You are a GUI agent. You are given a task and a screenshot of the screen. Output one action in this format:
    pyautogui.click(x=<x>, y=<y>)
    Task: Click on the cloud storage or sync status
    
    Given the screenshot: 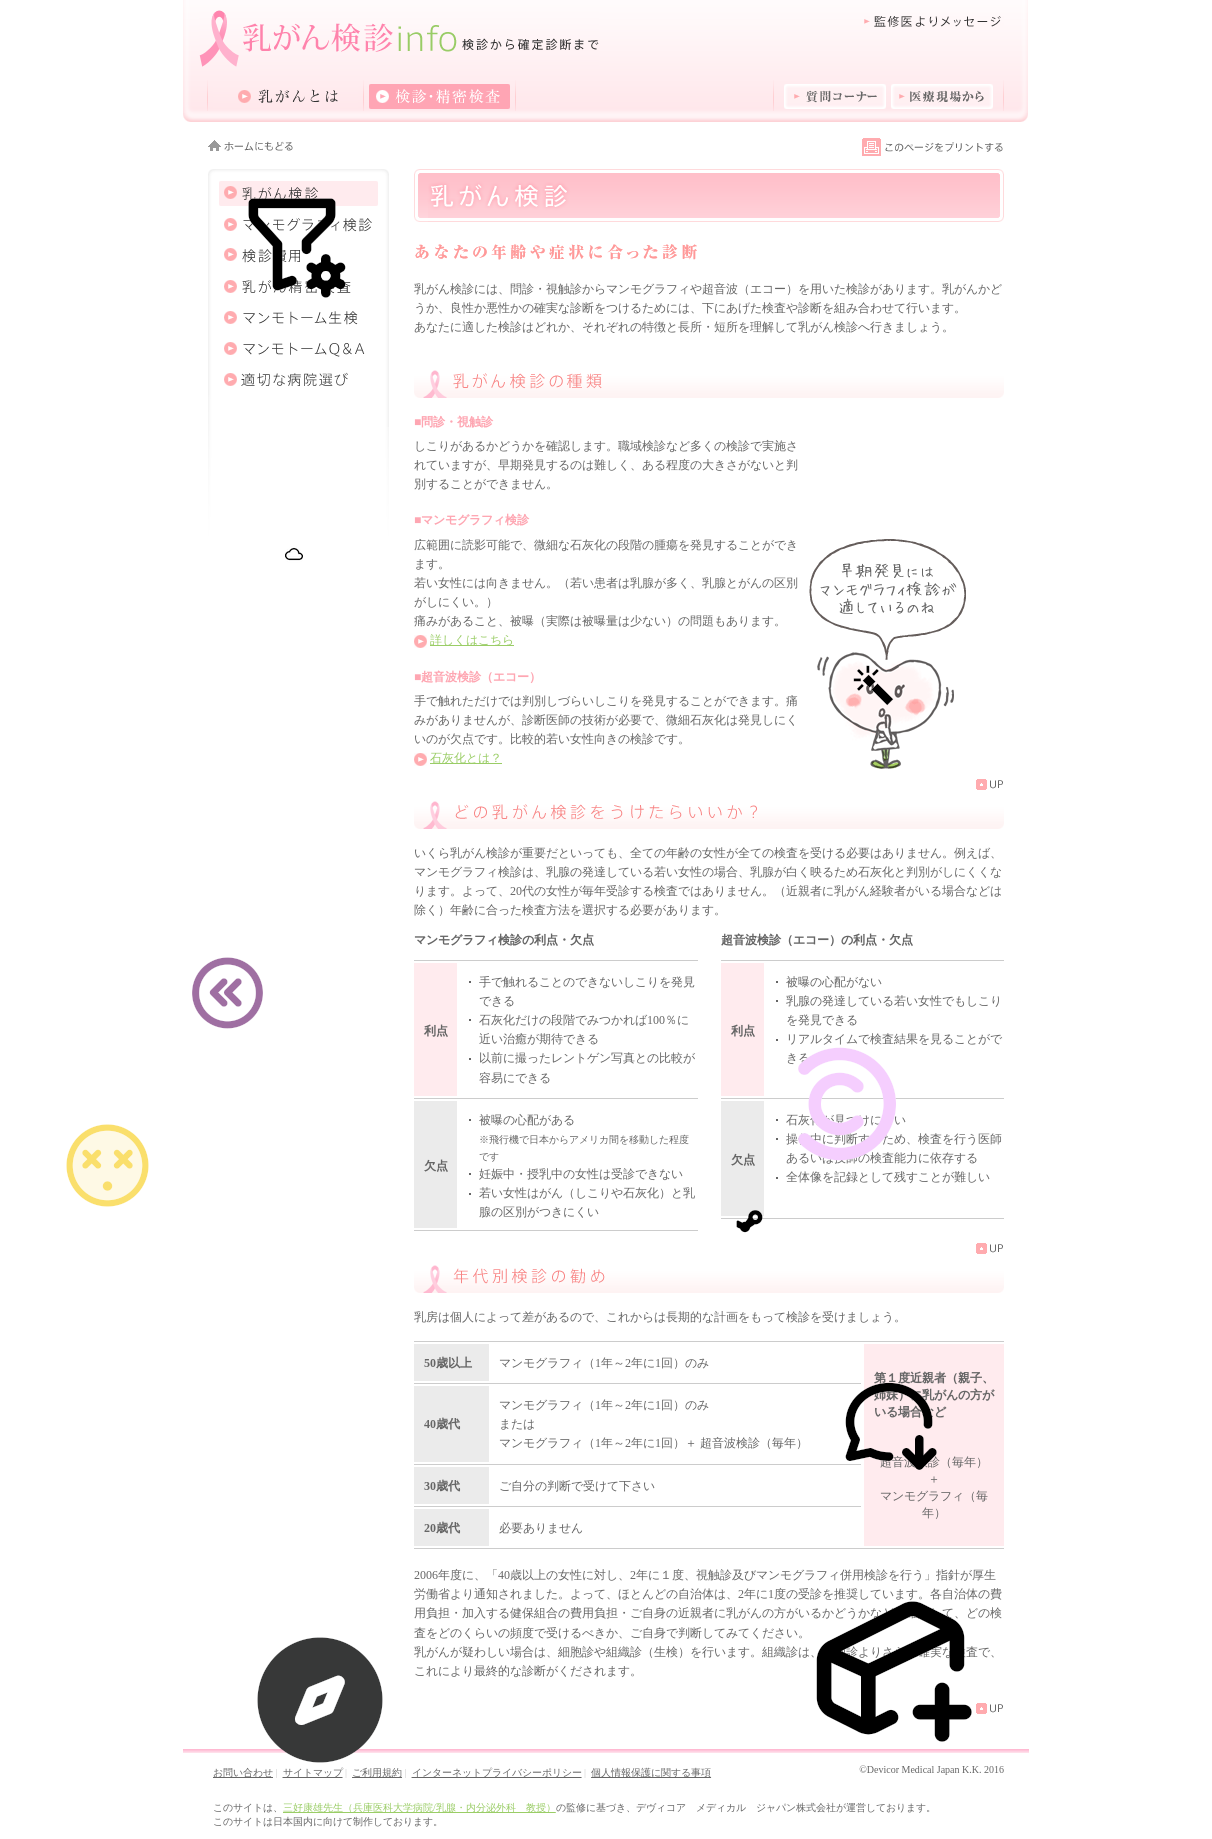 What is the action you would take?
    pyautogui.click(x=294, y=554)
    